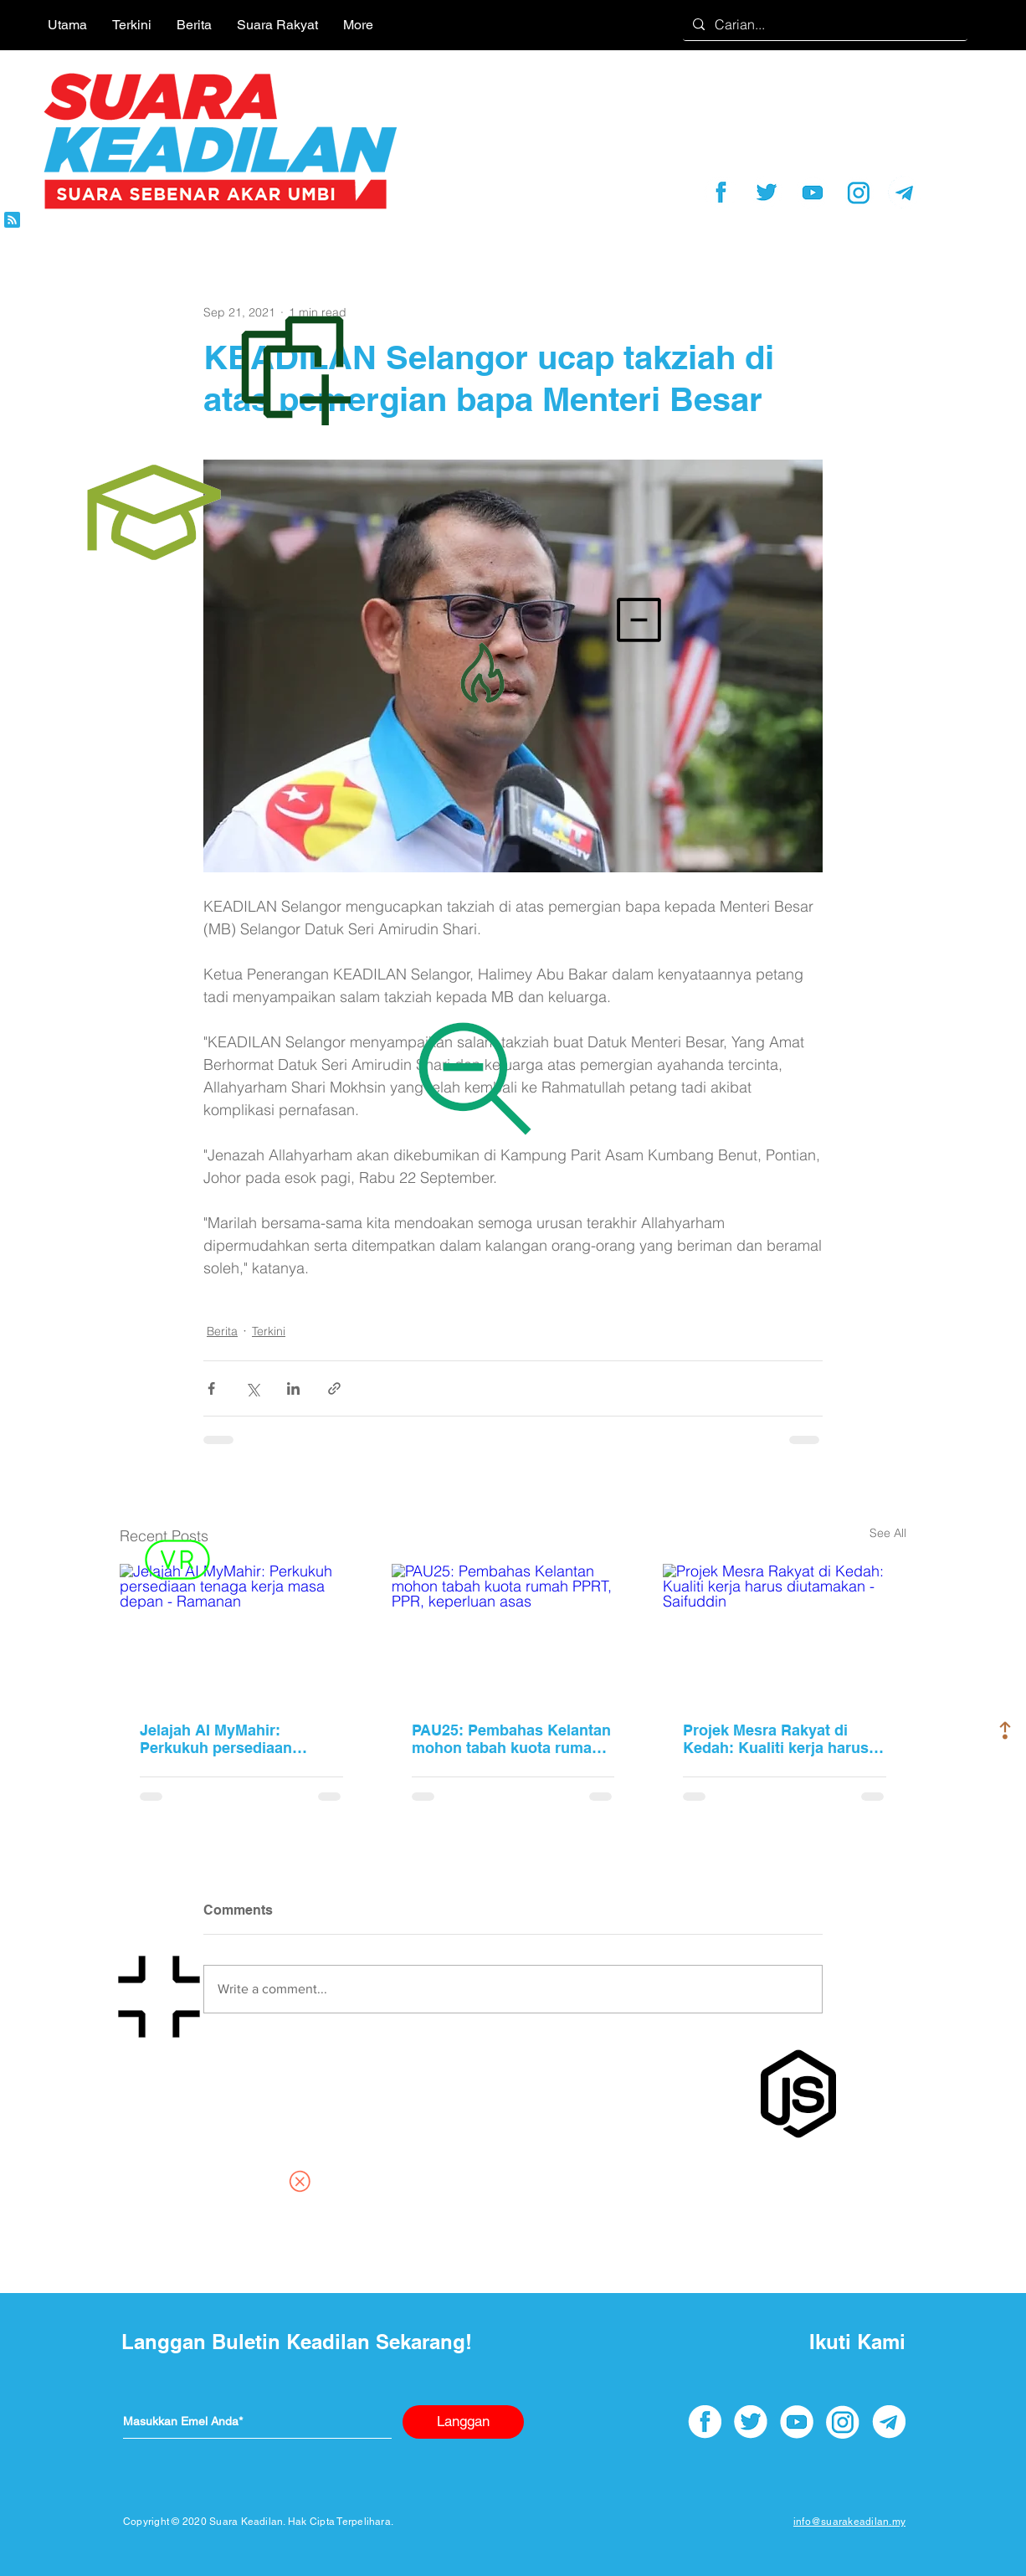 Image resolution: width=1026 pixels, height=2576 pixels. Describe the element at coordinates (482, 672) in the screenshot. I see `indicates trending or popular content` at that location.